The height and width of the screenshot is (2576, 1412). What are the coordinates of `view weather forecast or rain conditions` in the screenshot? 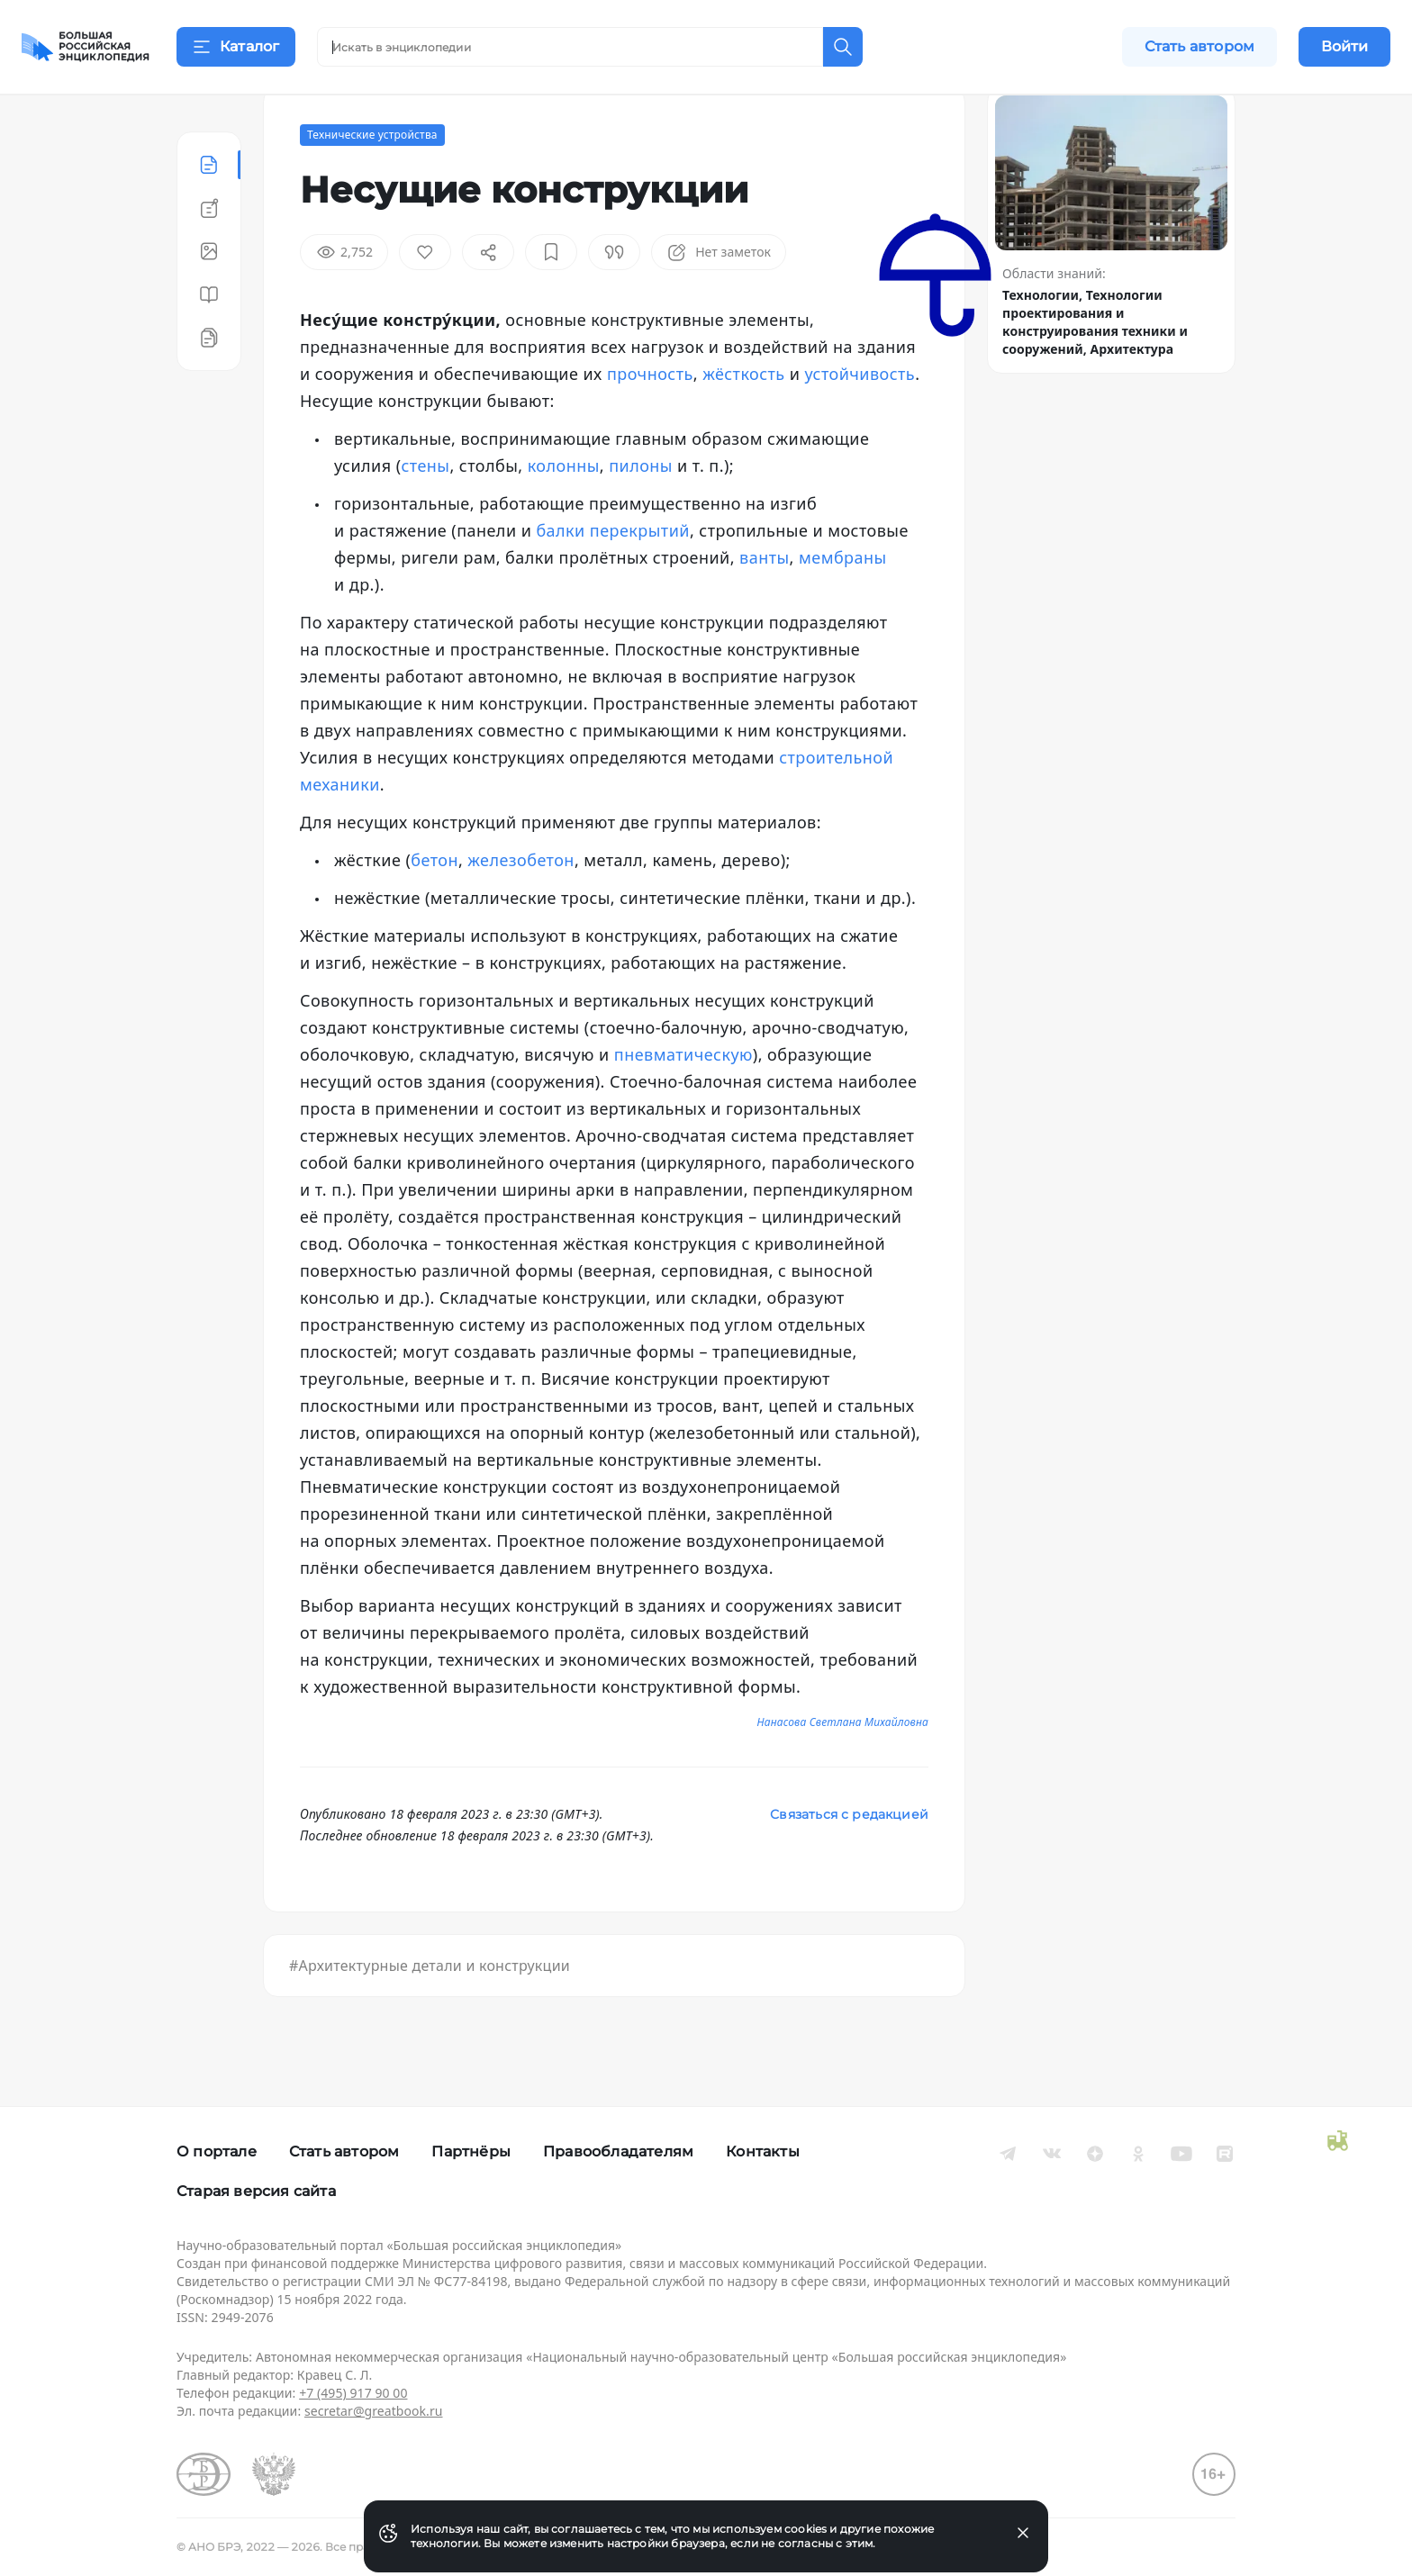 It's located at (935, 275).